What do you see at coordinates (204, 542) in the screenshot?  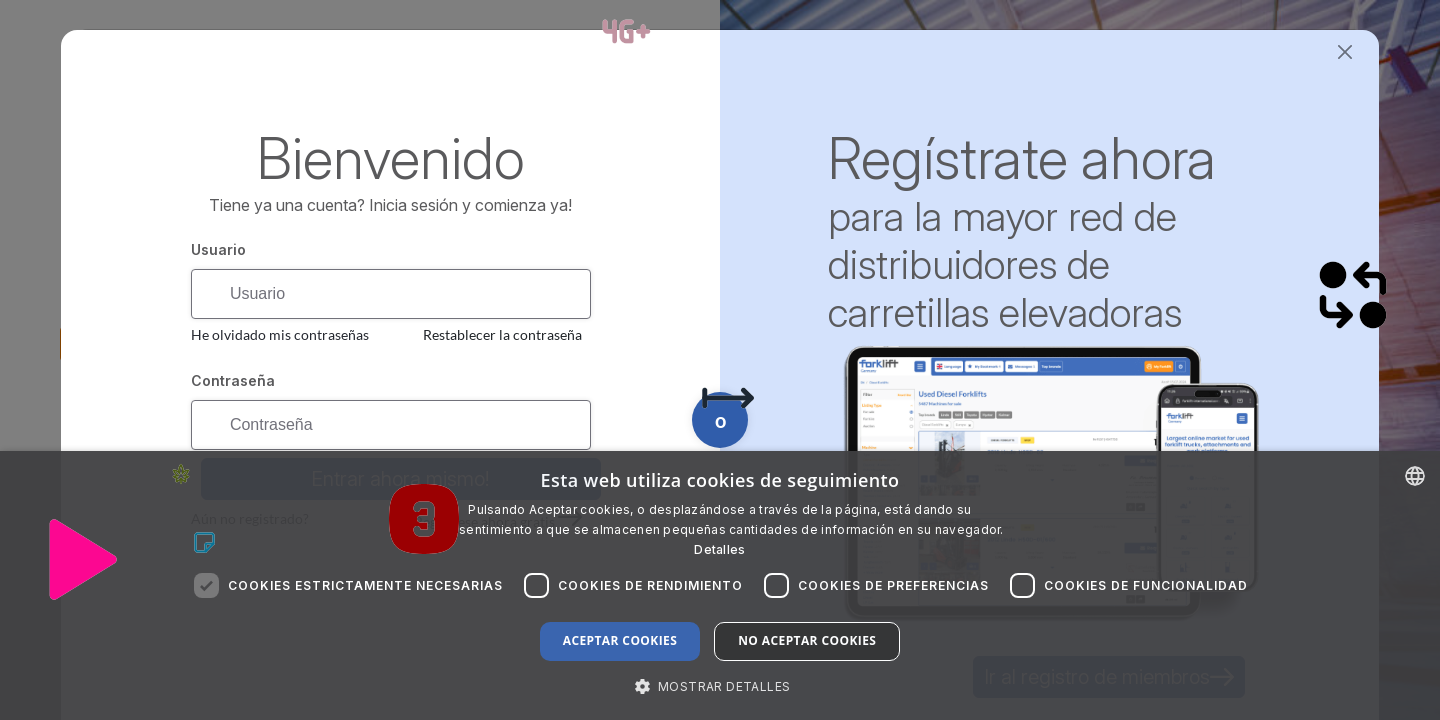 I see `create a new note` at bounding box center [204, 542].